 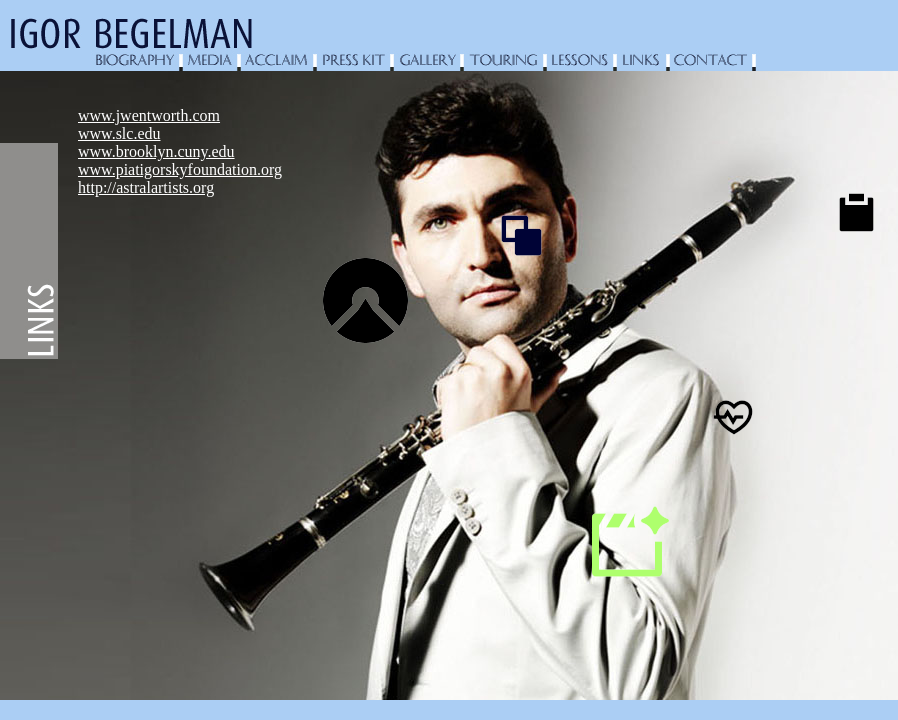 What do you see at coordinates (627, 545) in the screenshot?
I see `generate video content using AI` at bounding box center [627, 545].